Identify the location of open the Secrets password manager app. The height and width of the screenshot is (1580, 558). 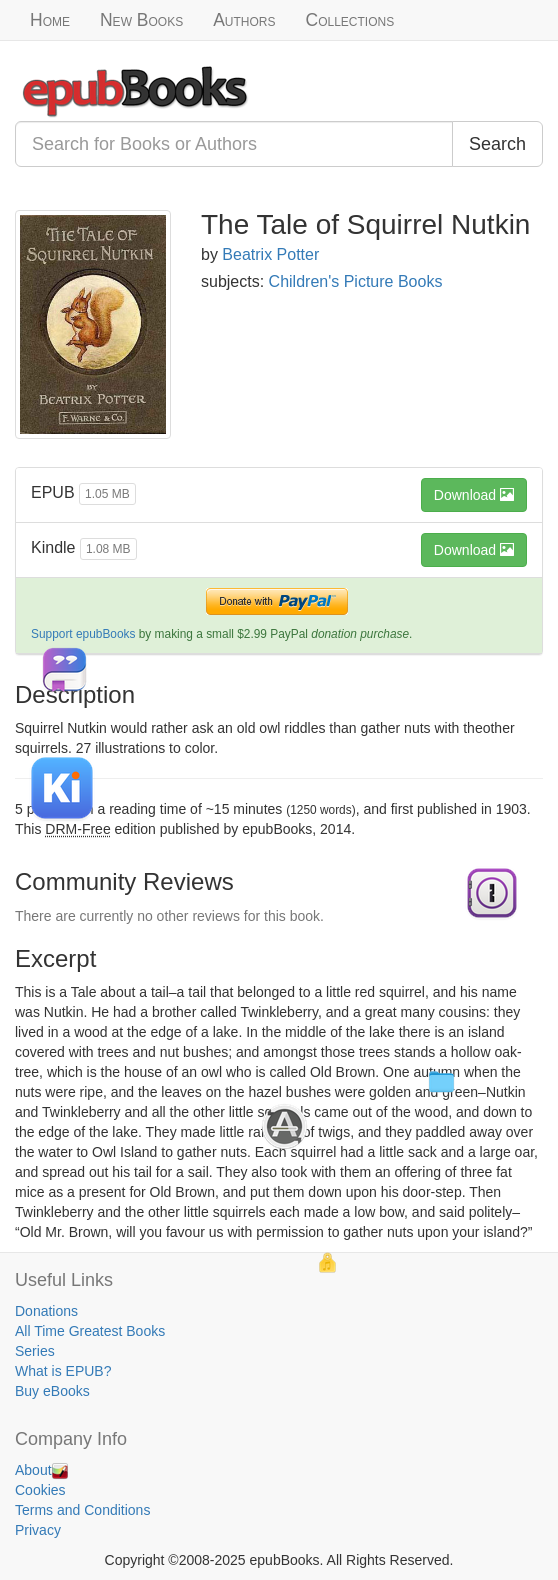
(492, 893).